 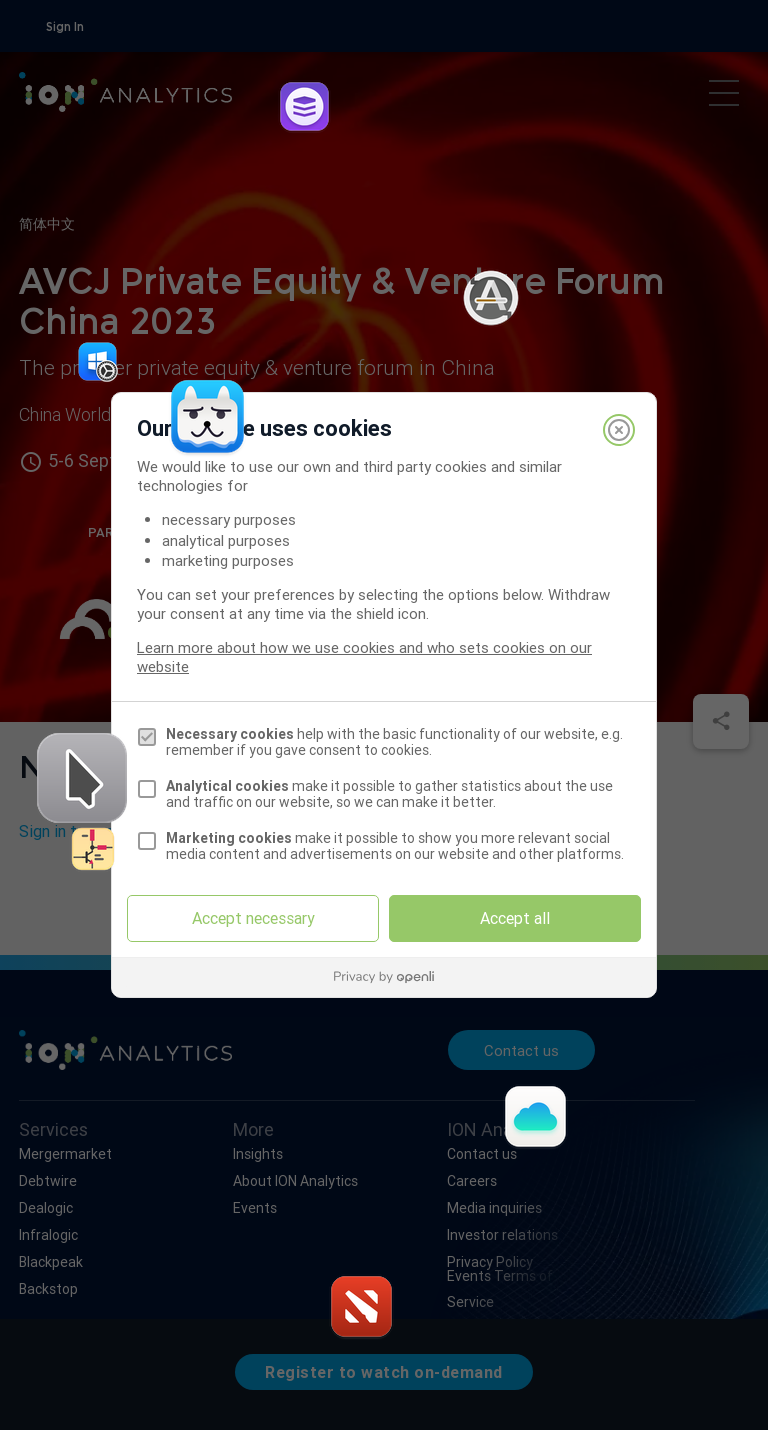 I want to click on open stack app for organizing files or content, so click(x=304, y=106).